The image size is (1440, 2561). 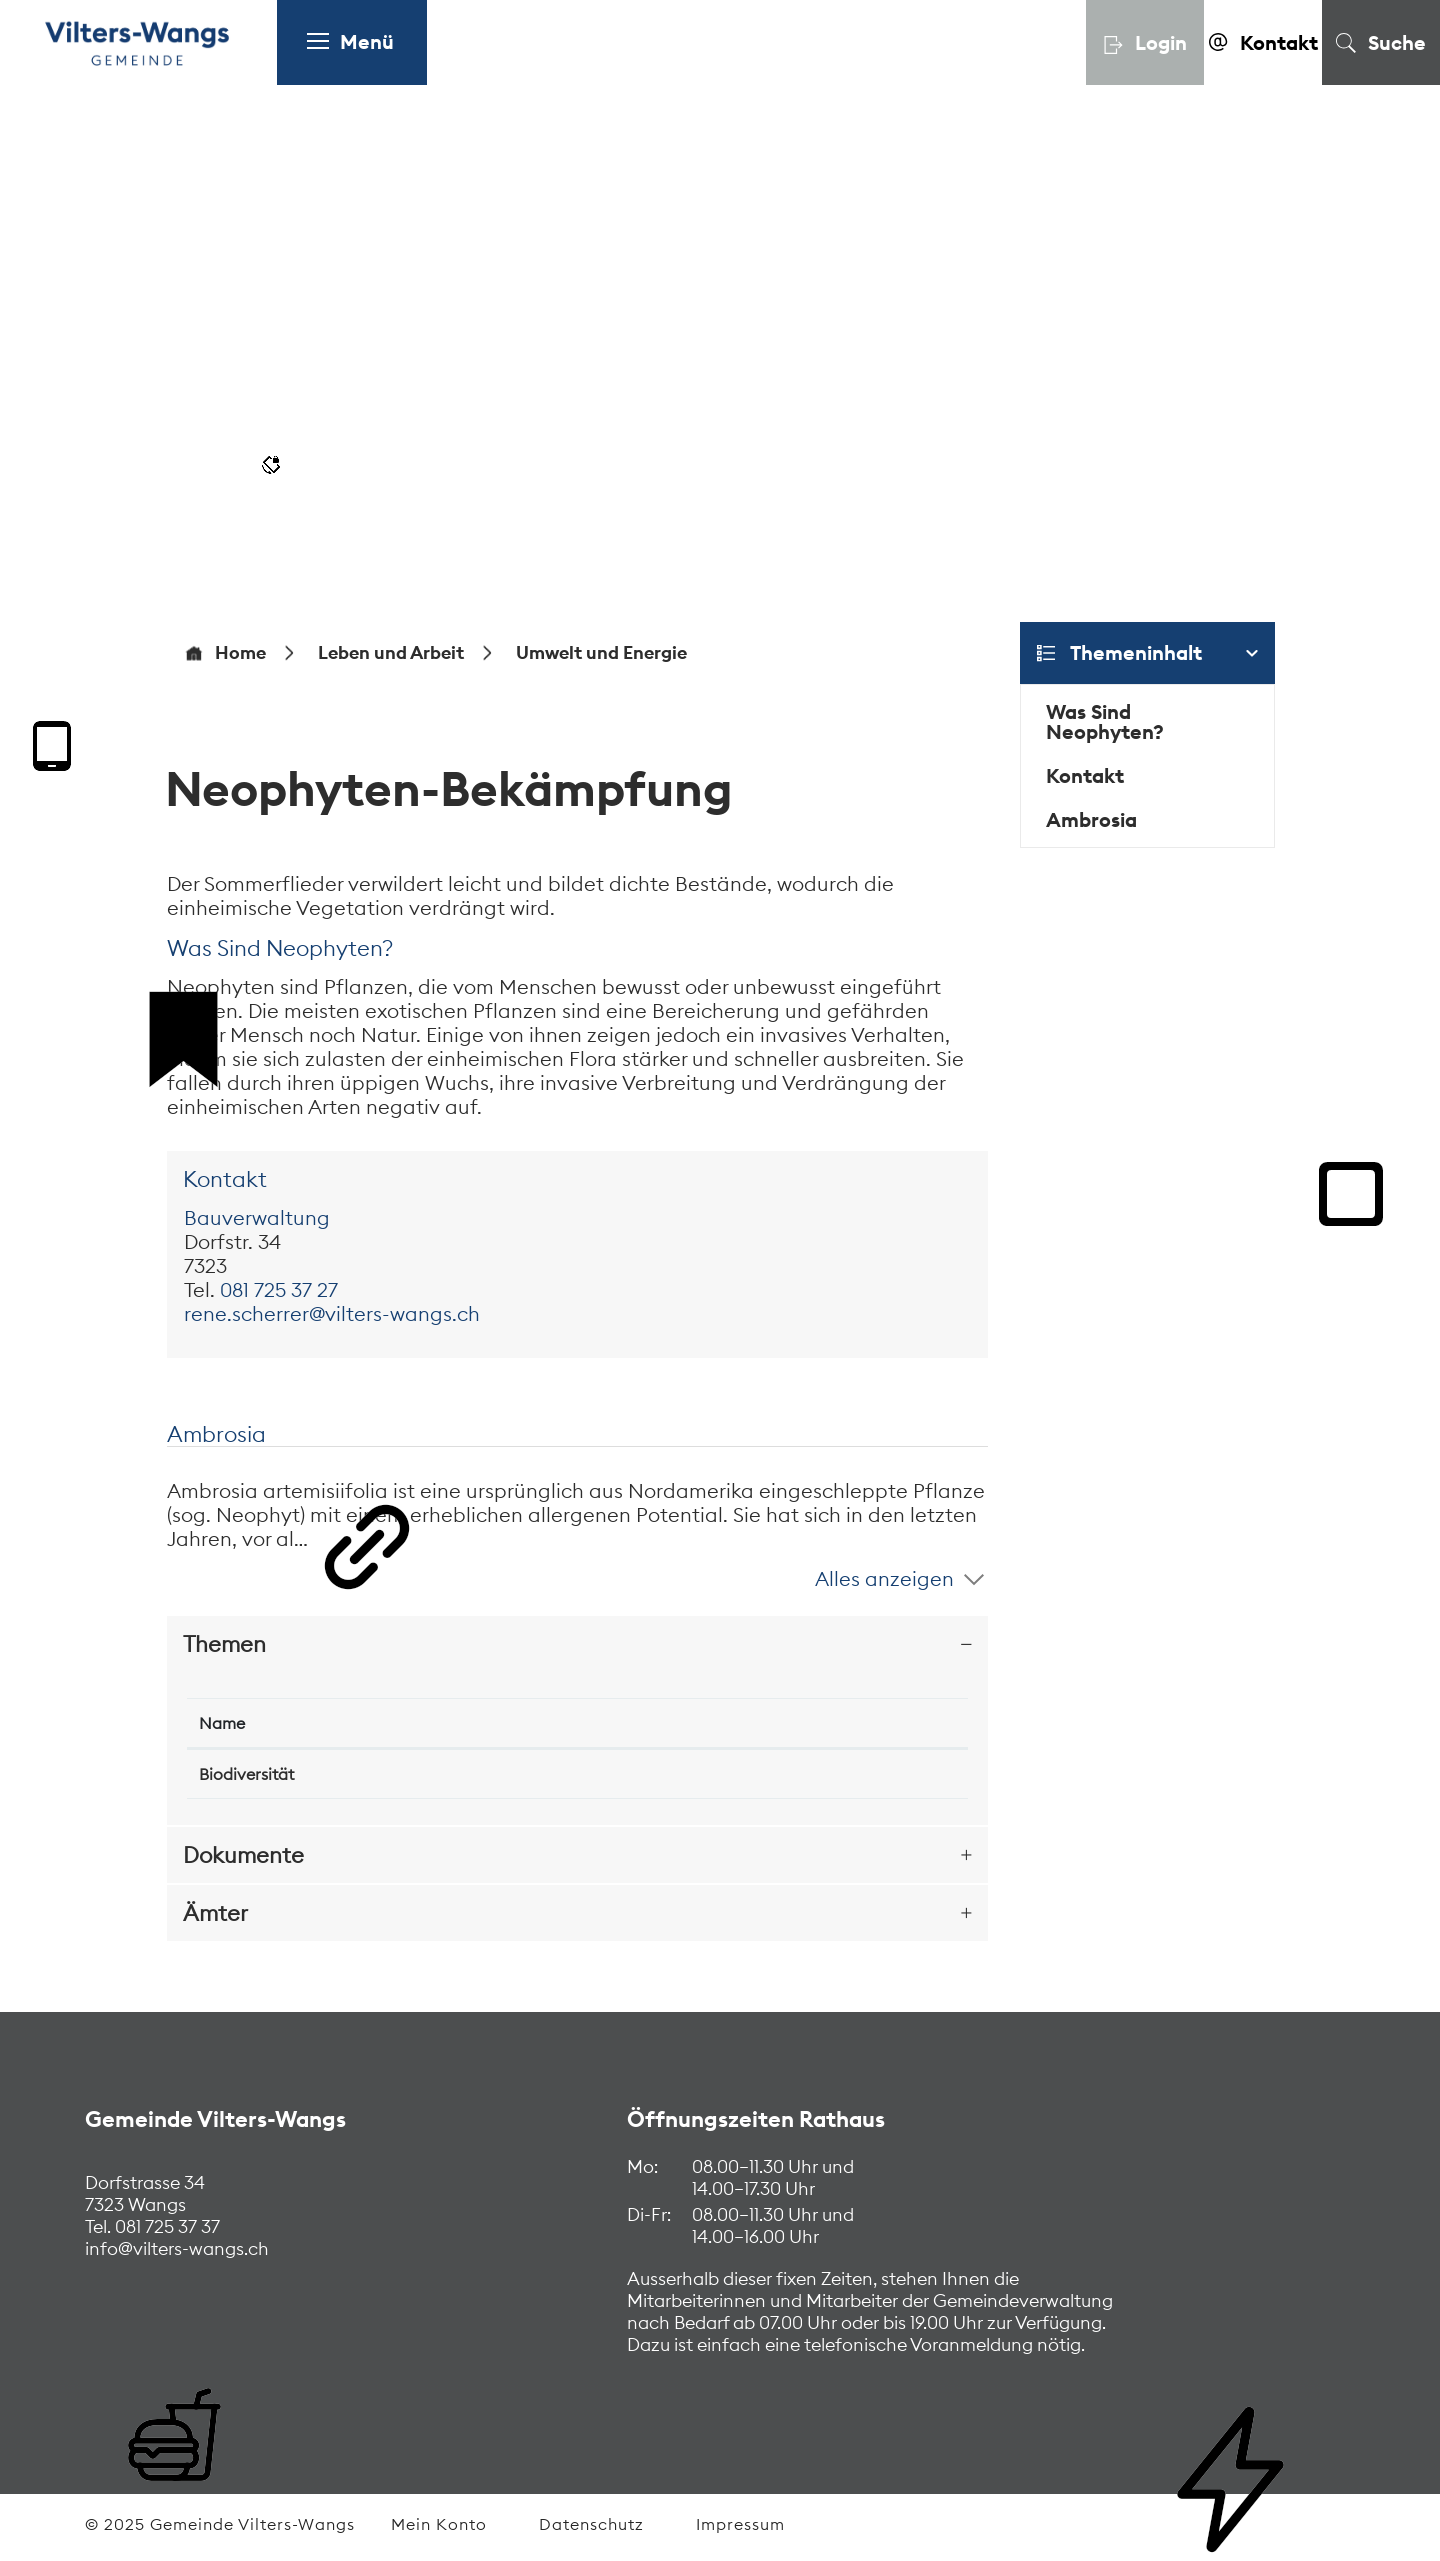 What do you see at coordinates (1351, 1194) in the screenshot?
I see `crop image to square aspect ratio` at bounding box center [1351, 1194].